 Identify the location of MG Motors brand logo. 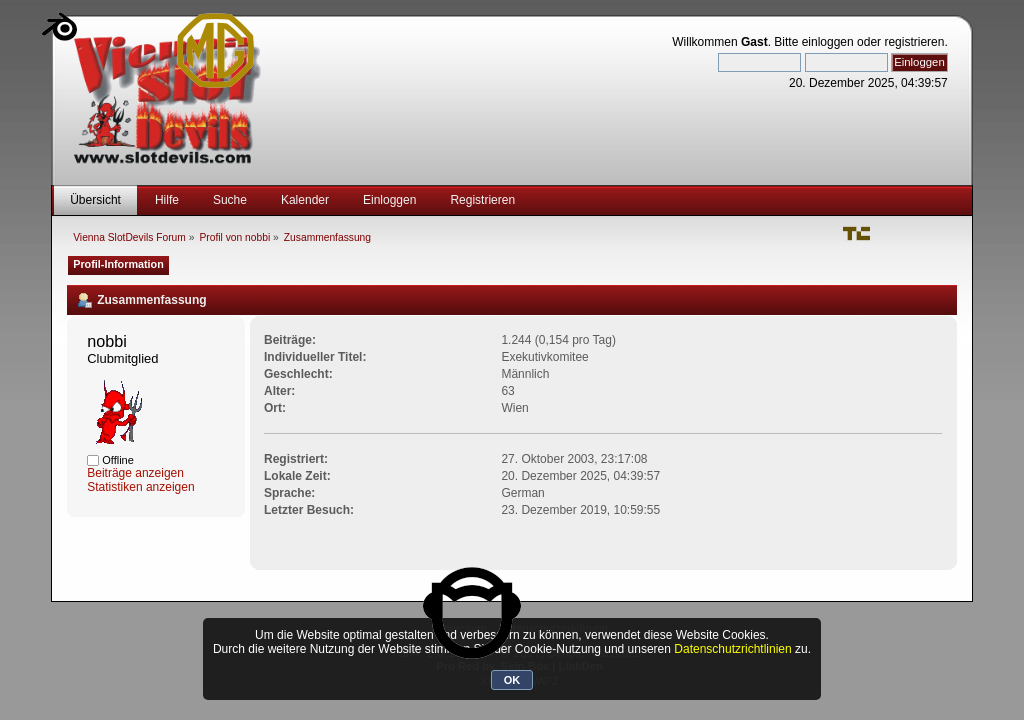
(215, 50).